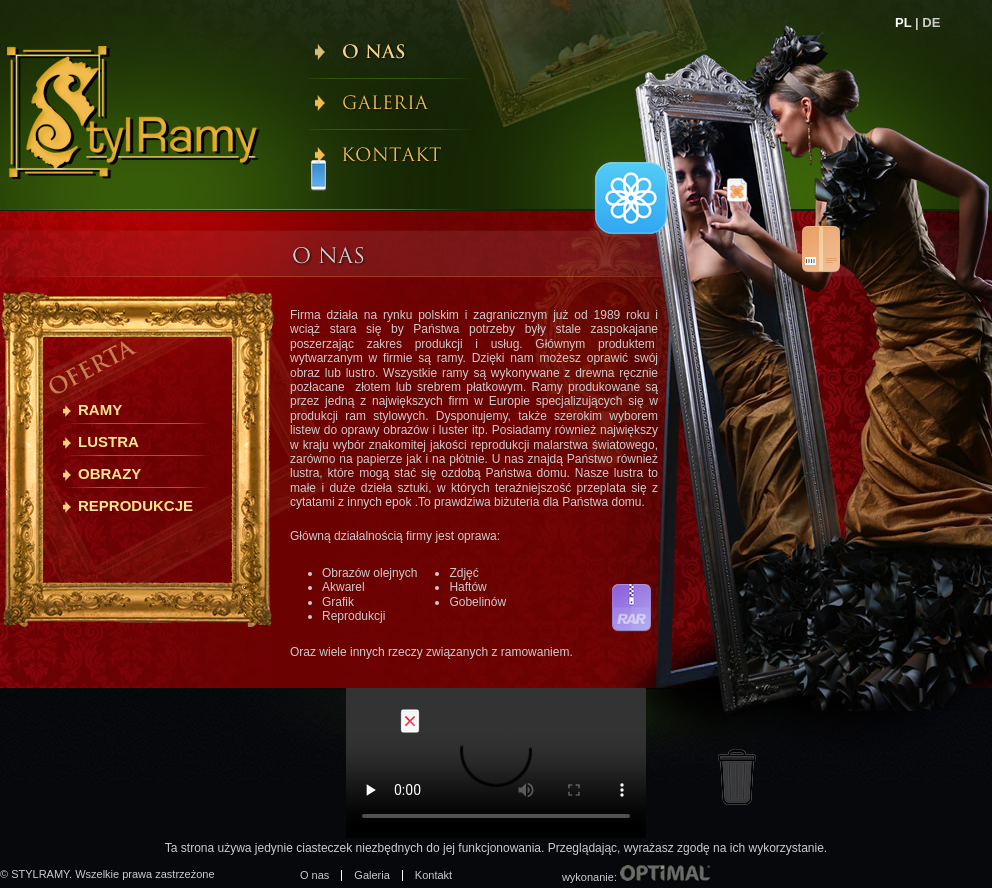 Image resolution: width=992 pixels, height=888 pixels. I want to click on access deleted emails in mail sidebar, so click(737, 777).